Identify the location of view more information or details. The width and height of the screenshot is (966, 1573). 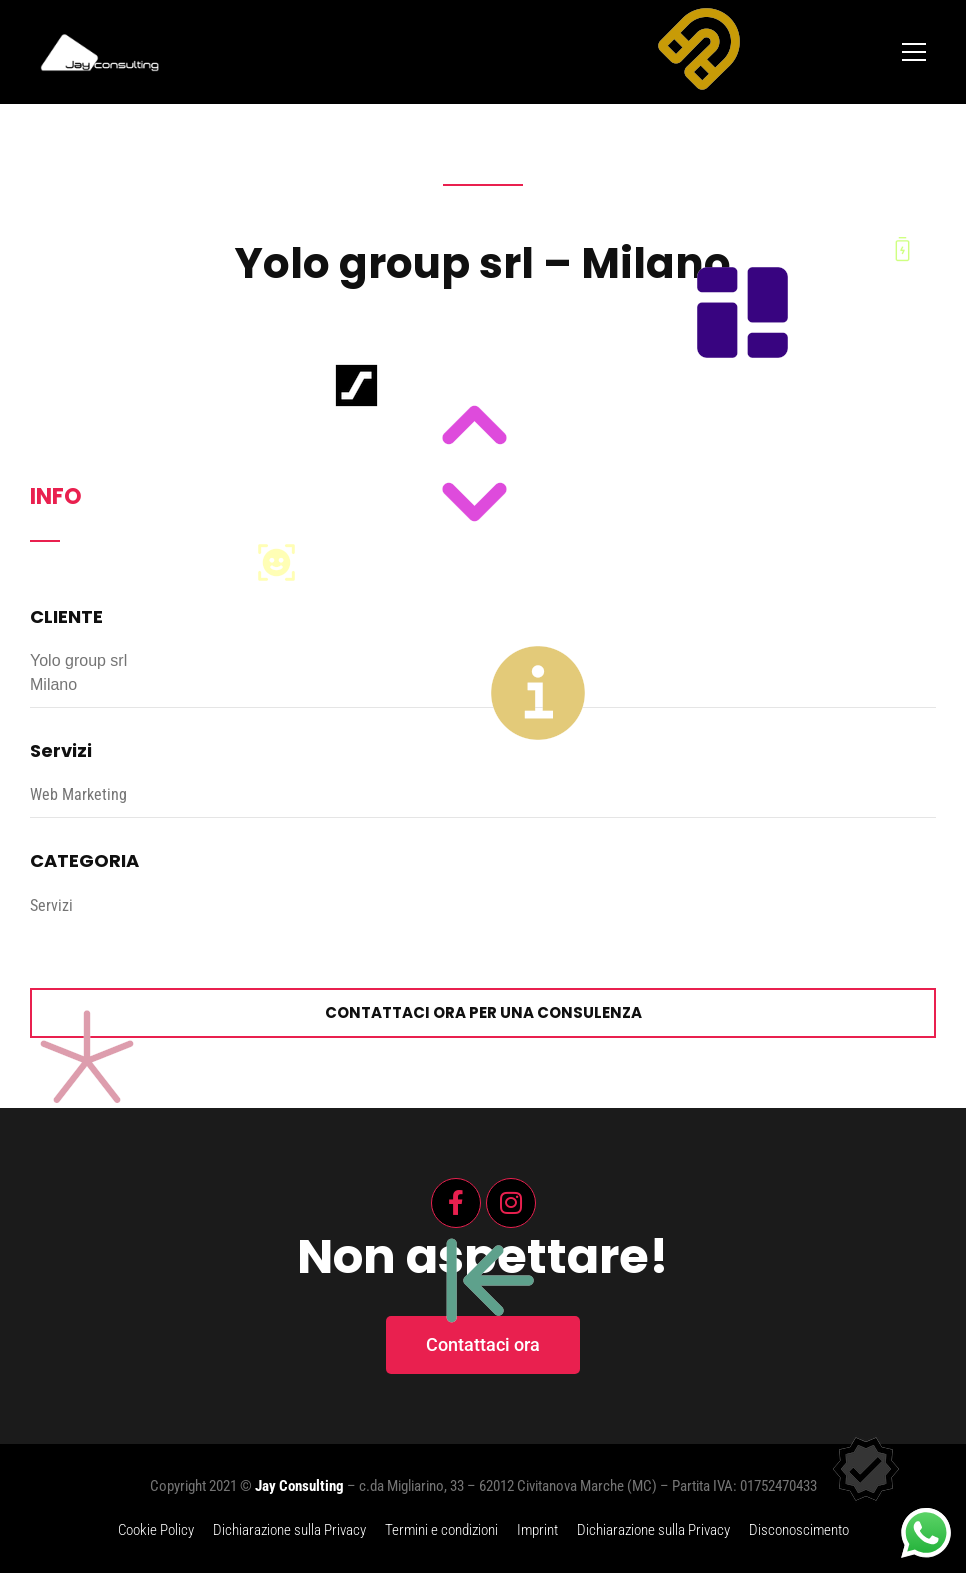
(538, 693).